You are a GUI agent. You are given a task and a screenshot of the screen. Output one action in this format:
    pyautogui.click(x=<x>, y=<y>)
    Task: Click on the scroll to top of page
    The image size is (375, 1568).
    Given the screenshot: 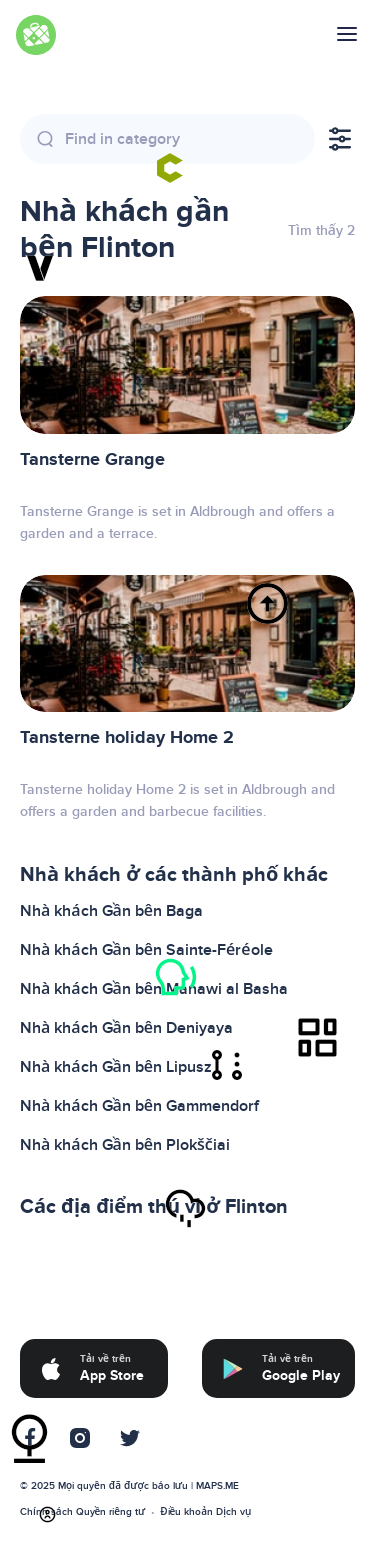 What is the action you would take?
    pyautogui.click(x=267, y=603)
    